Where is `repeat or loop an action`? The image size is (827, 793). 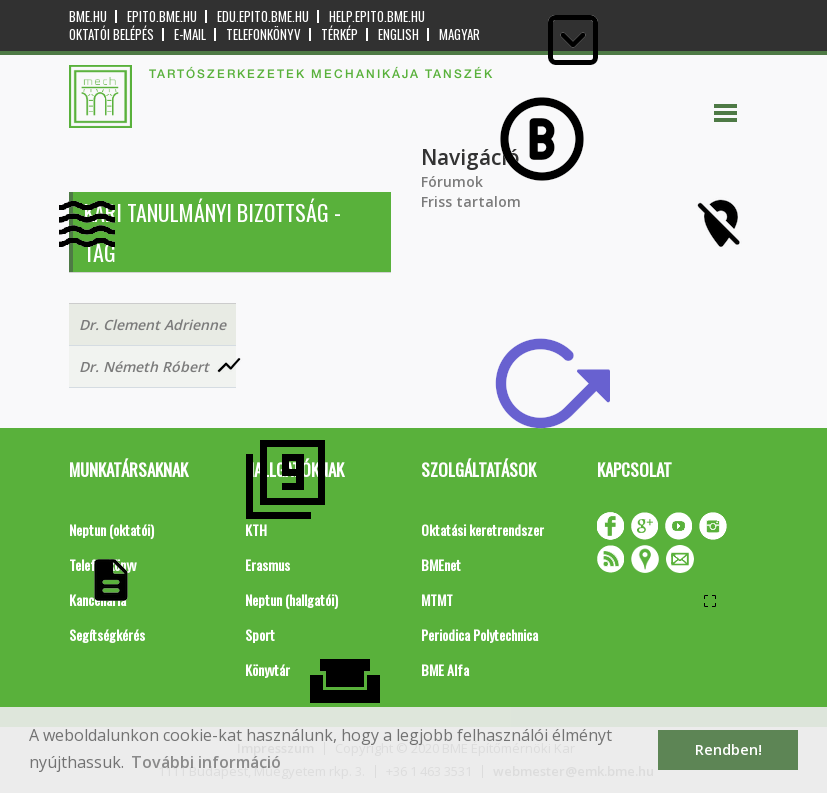 repeat or loop an action is located at coordinates (552, 376).